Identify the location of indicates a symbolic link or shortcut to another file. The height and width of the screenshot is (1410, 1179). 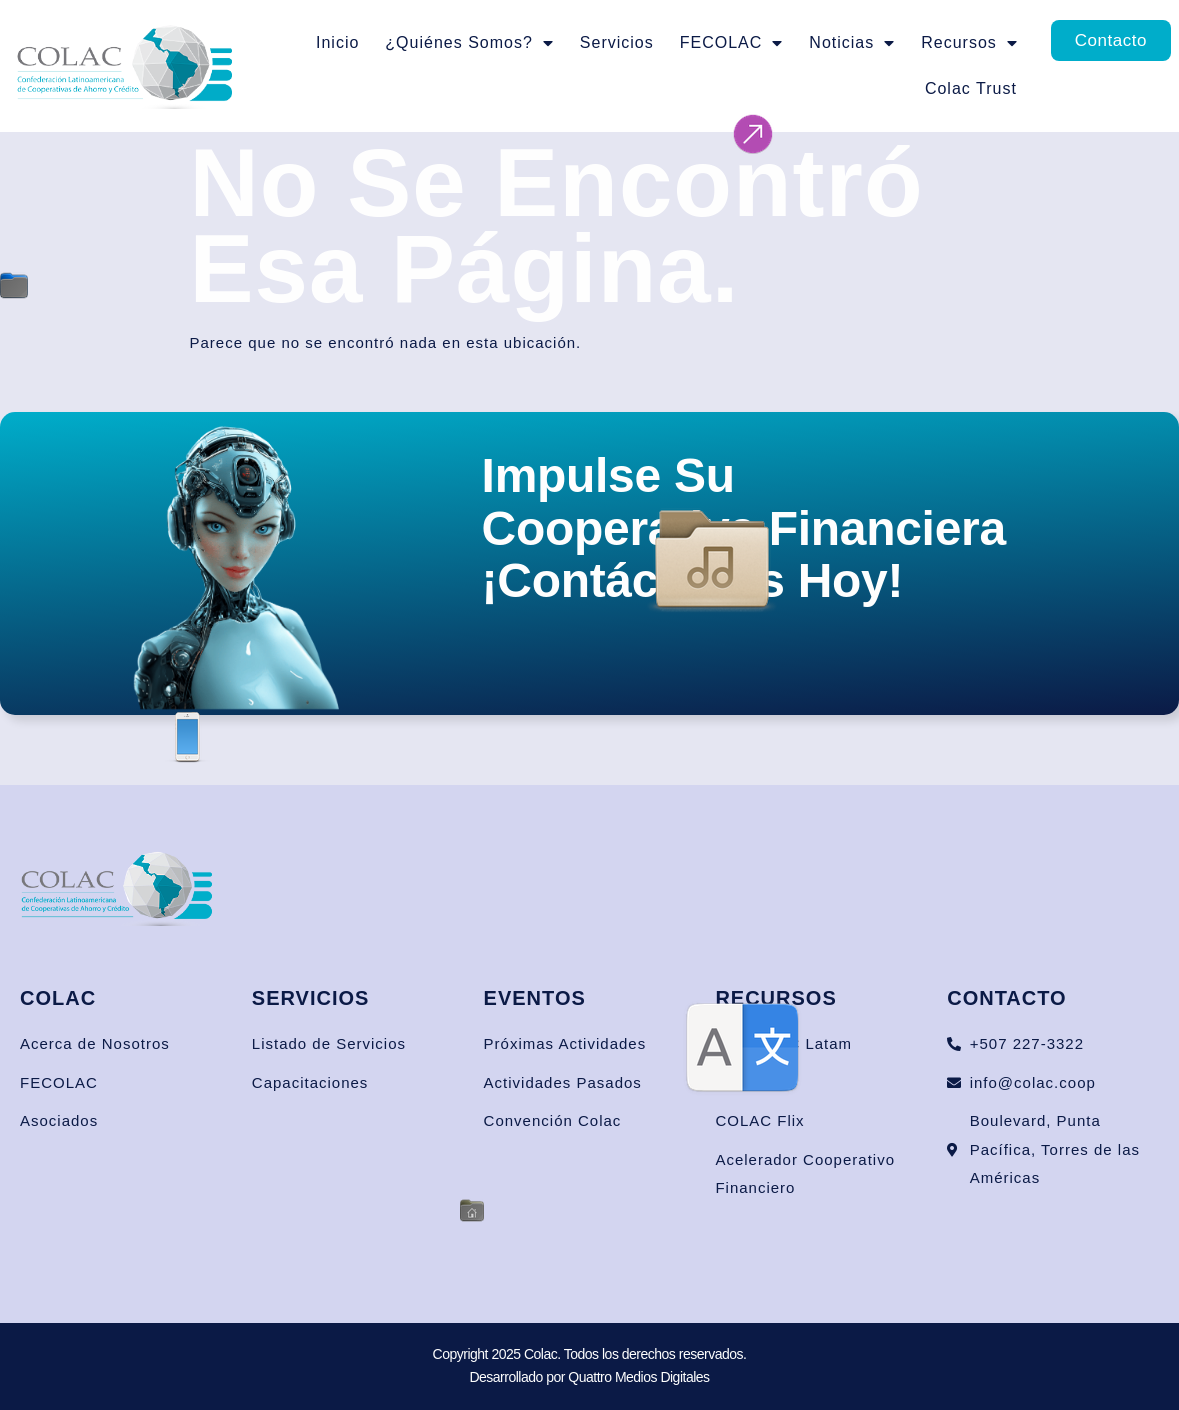
(753, 134).